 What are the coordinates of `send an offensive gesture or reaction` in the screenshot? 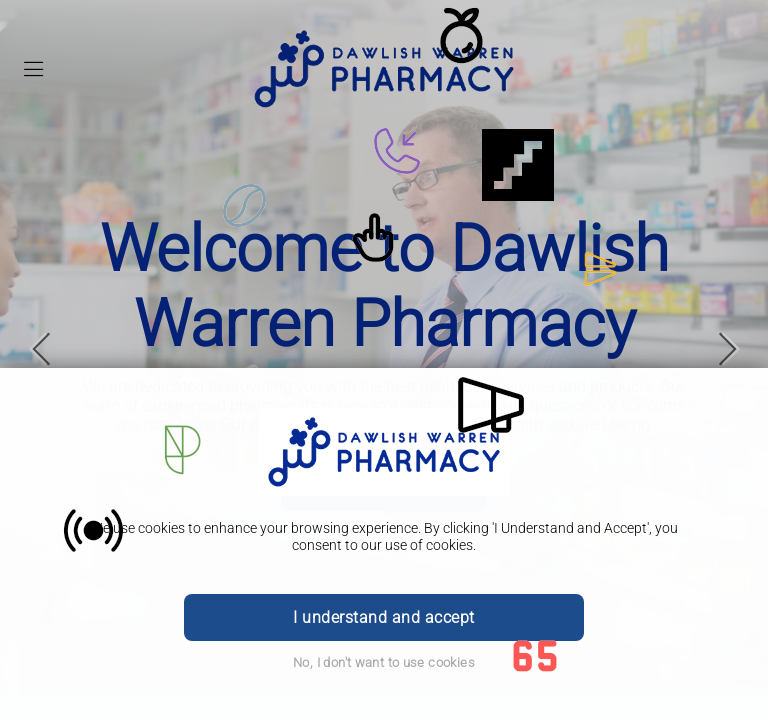 It's located at (373, 237).